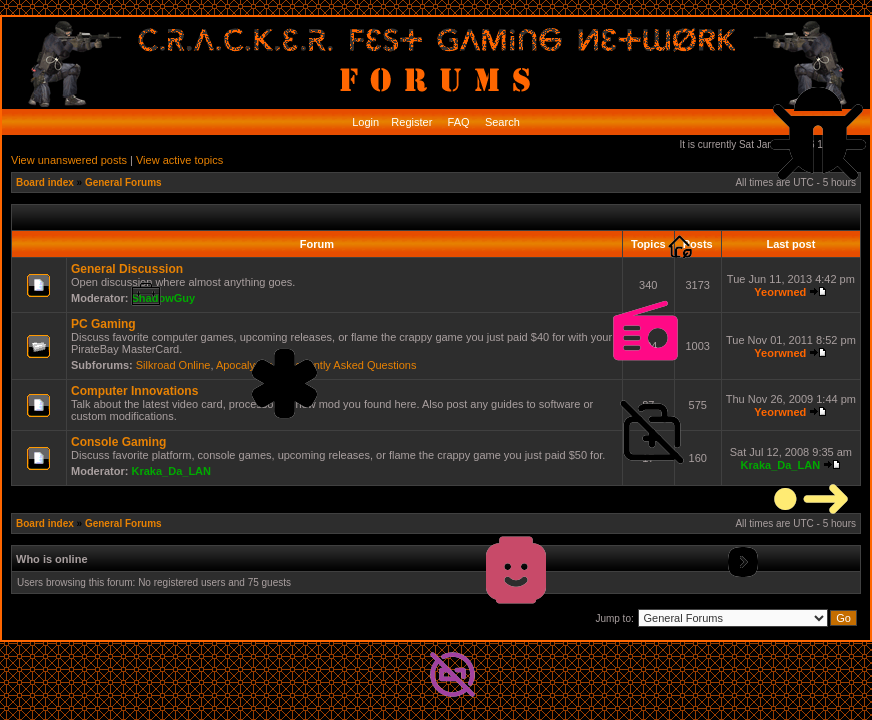 Image resolution: width=872 pixels, height=720 pixels. I want to click on access building blocks or modular components, so click(516, 570).